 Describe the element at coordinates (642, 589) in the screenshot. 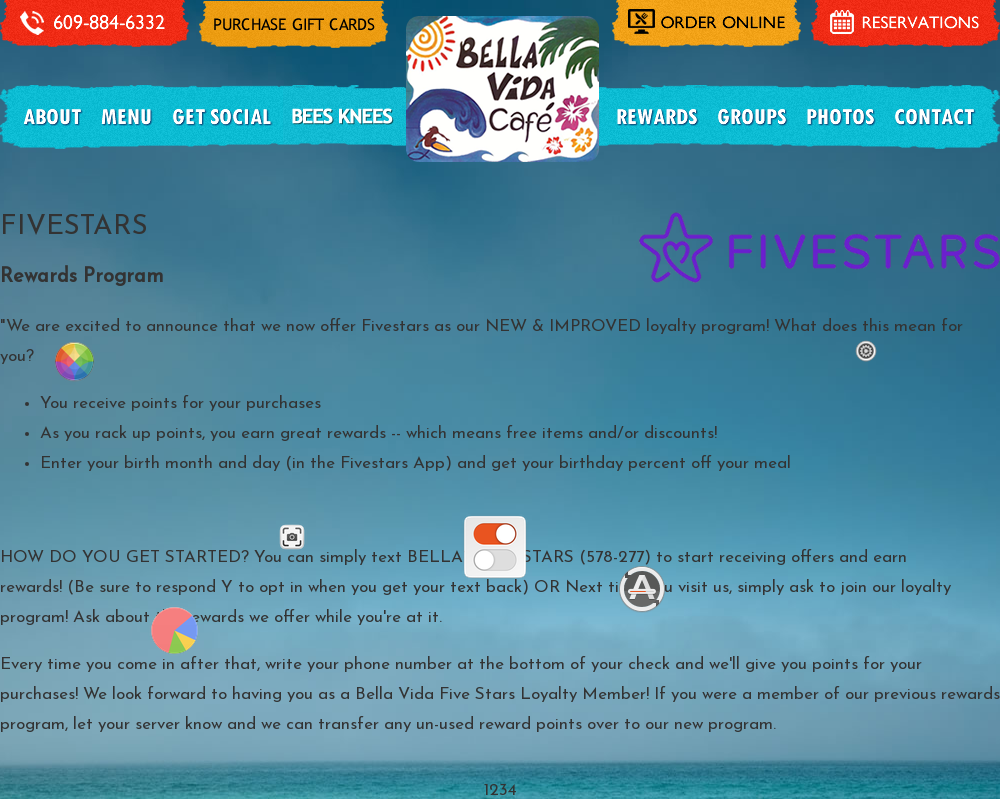

I see `open the software updater application` at that location.